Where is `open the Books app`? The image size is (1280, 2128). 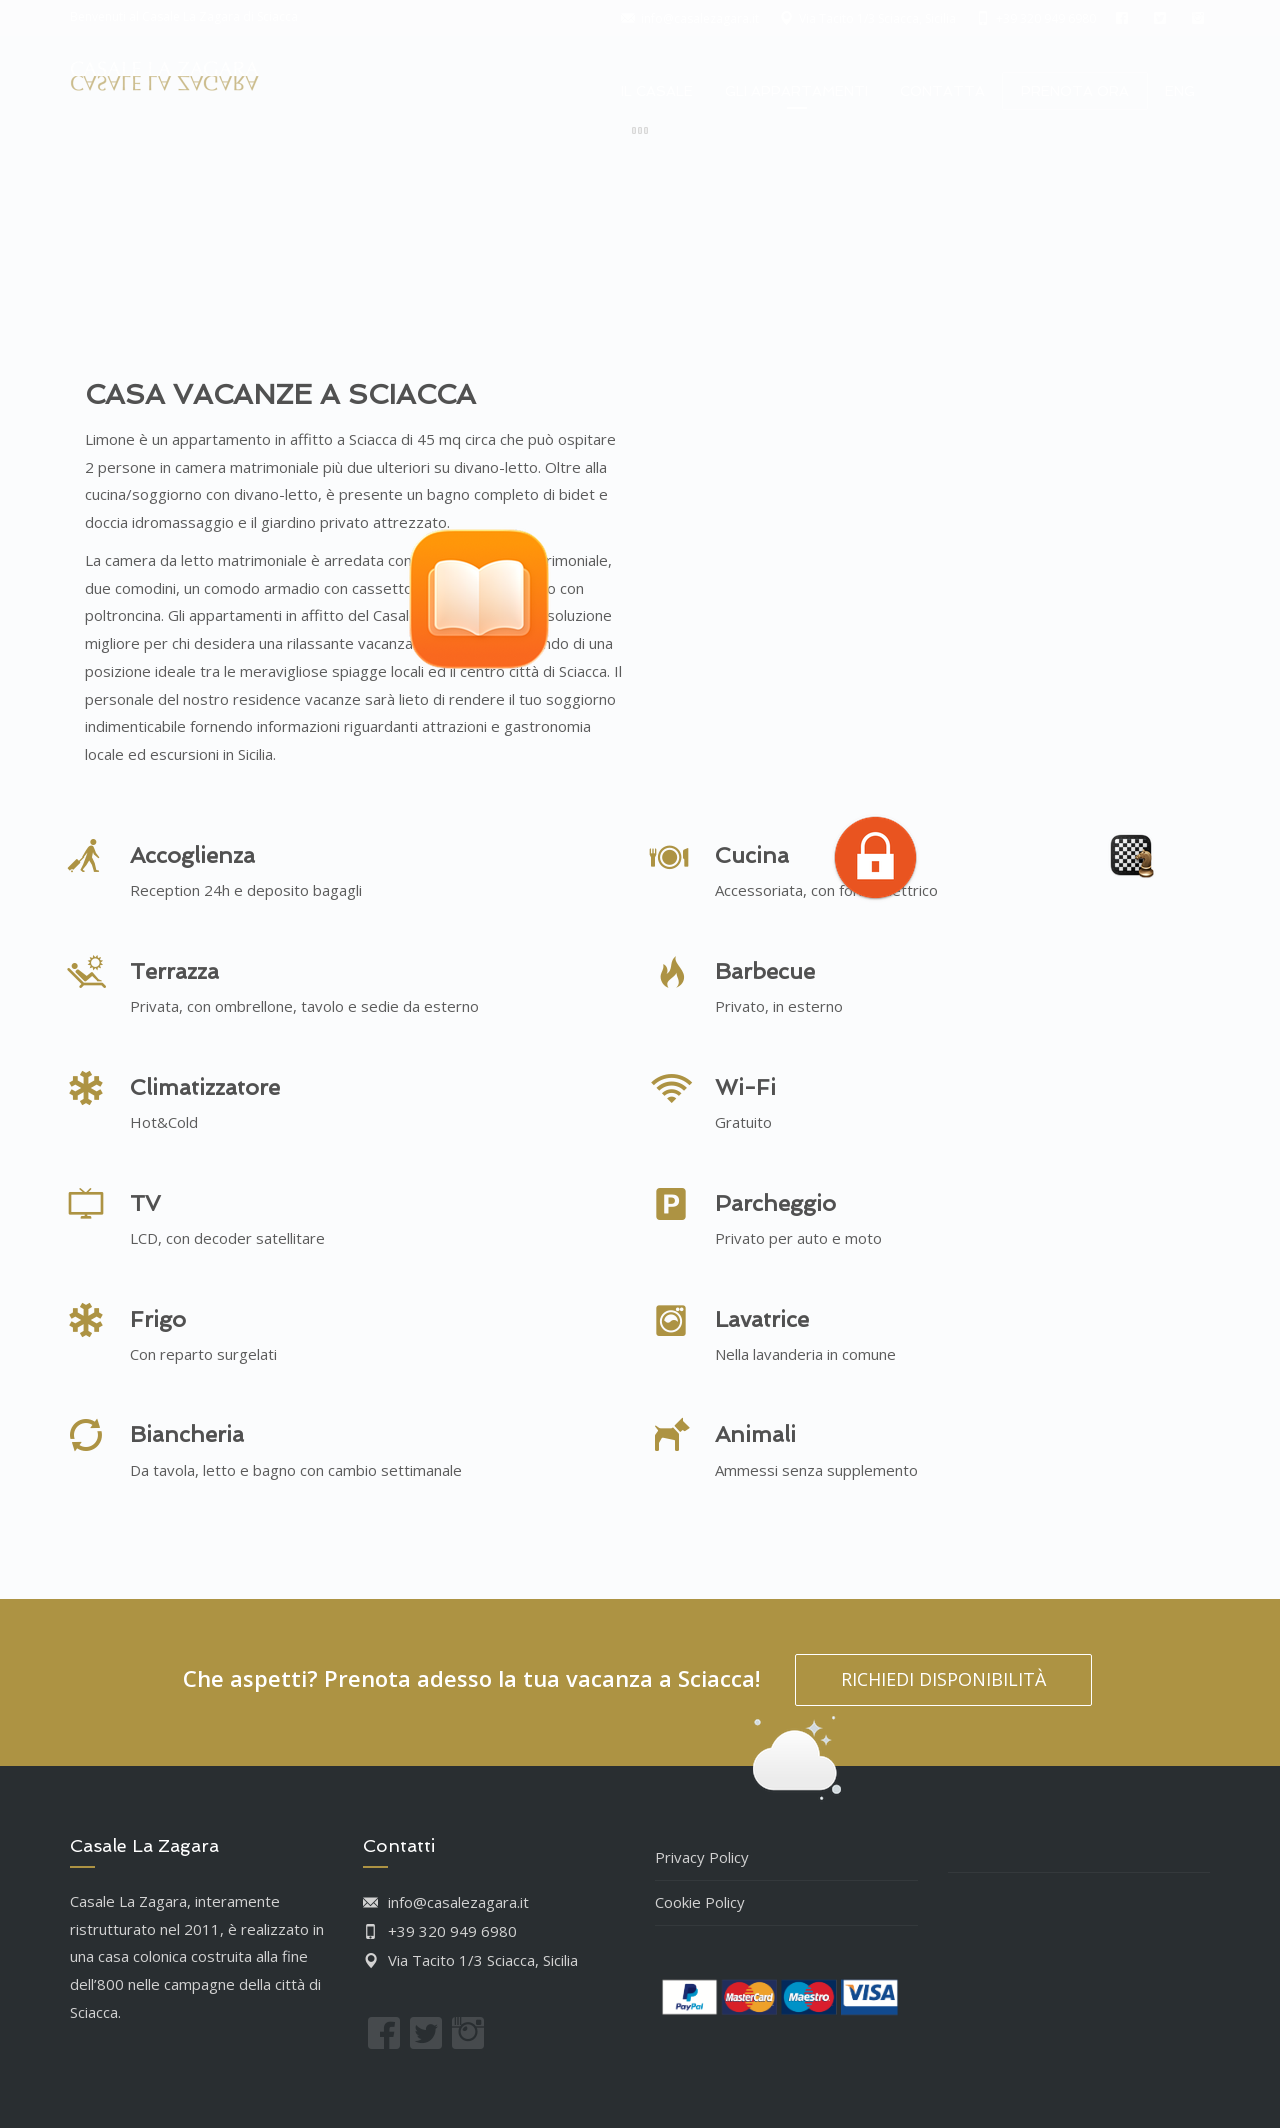
open the Books app is located at coordinates (479, 599).